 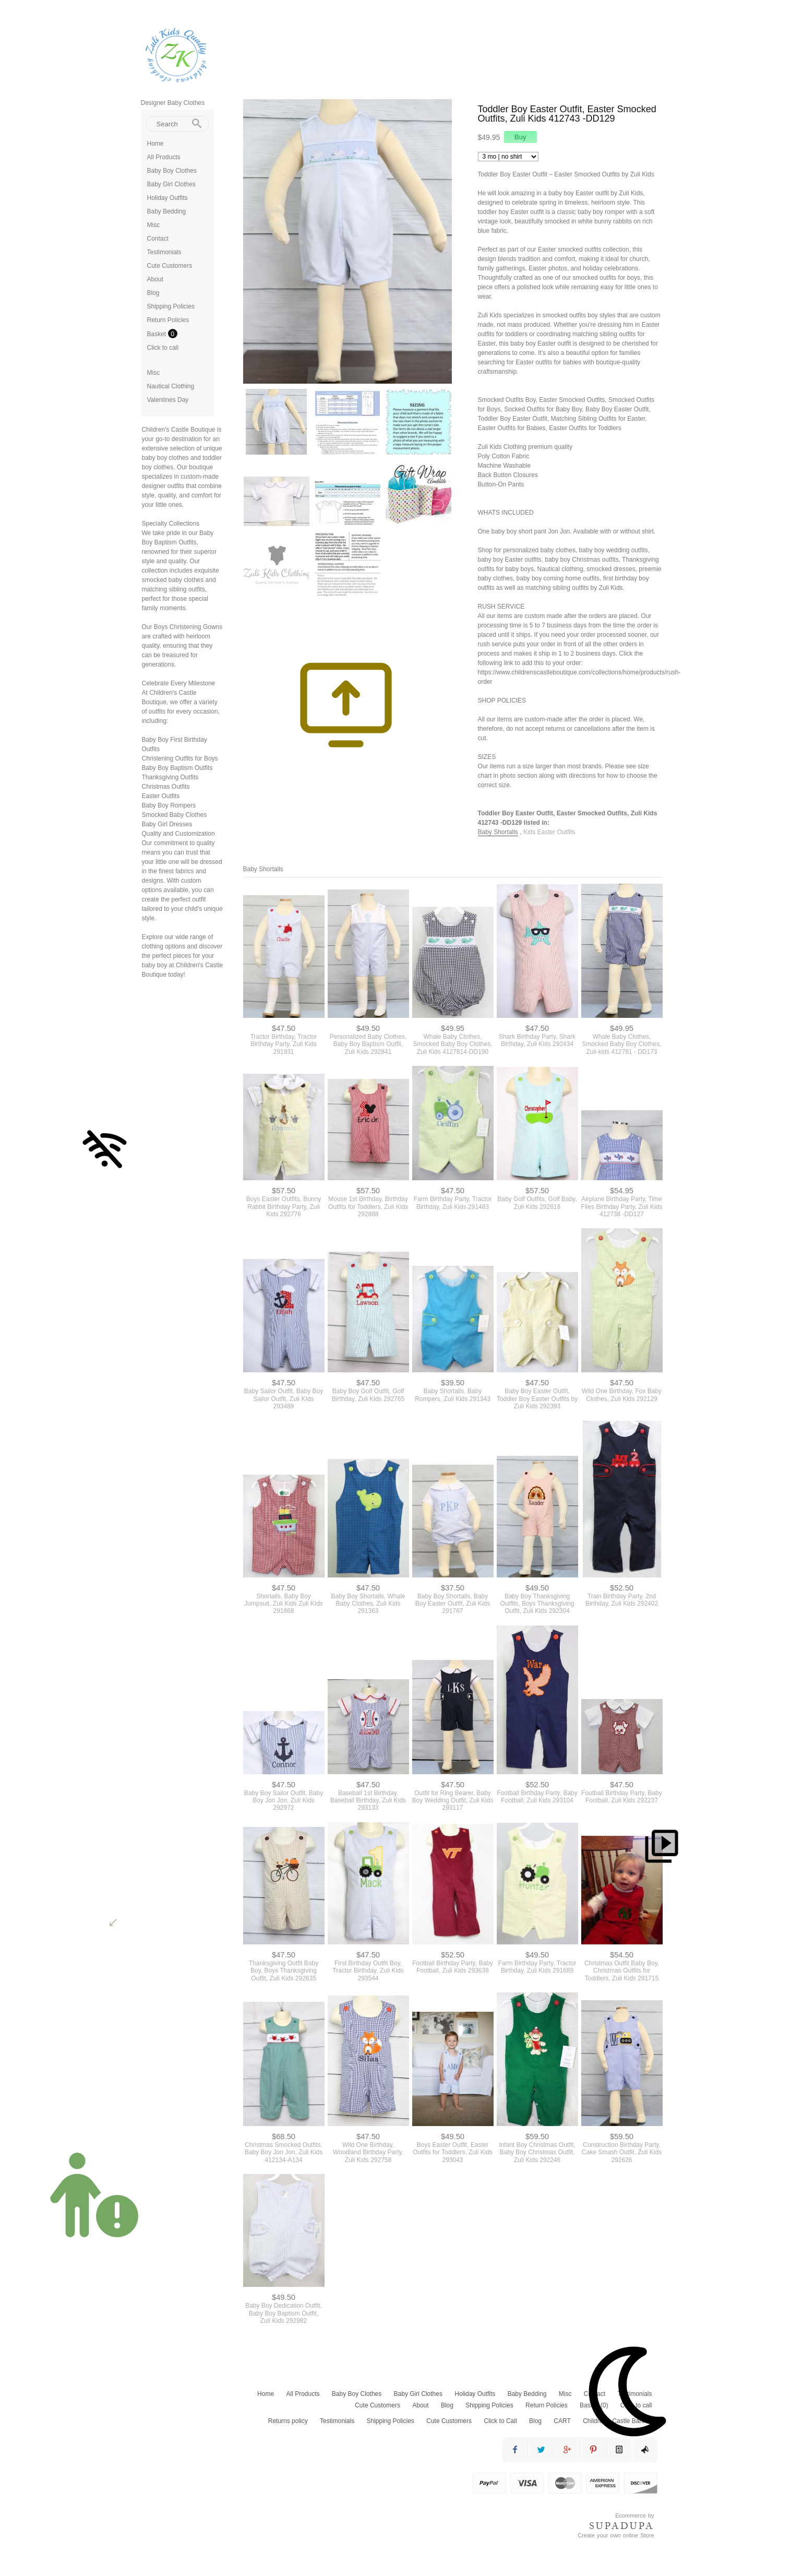 What do you see at coordinates (662, 1846) in the screenshot?
I see `access your video library` at bounding box center [662, 1846].